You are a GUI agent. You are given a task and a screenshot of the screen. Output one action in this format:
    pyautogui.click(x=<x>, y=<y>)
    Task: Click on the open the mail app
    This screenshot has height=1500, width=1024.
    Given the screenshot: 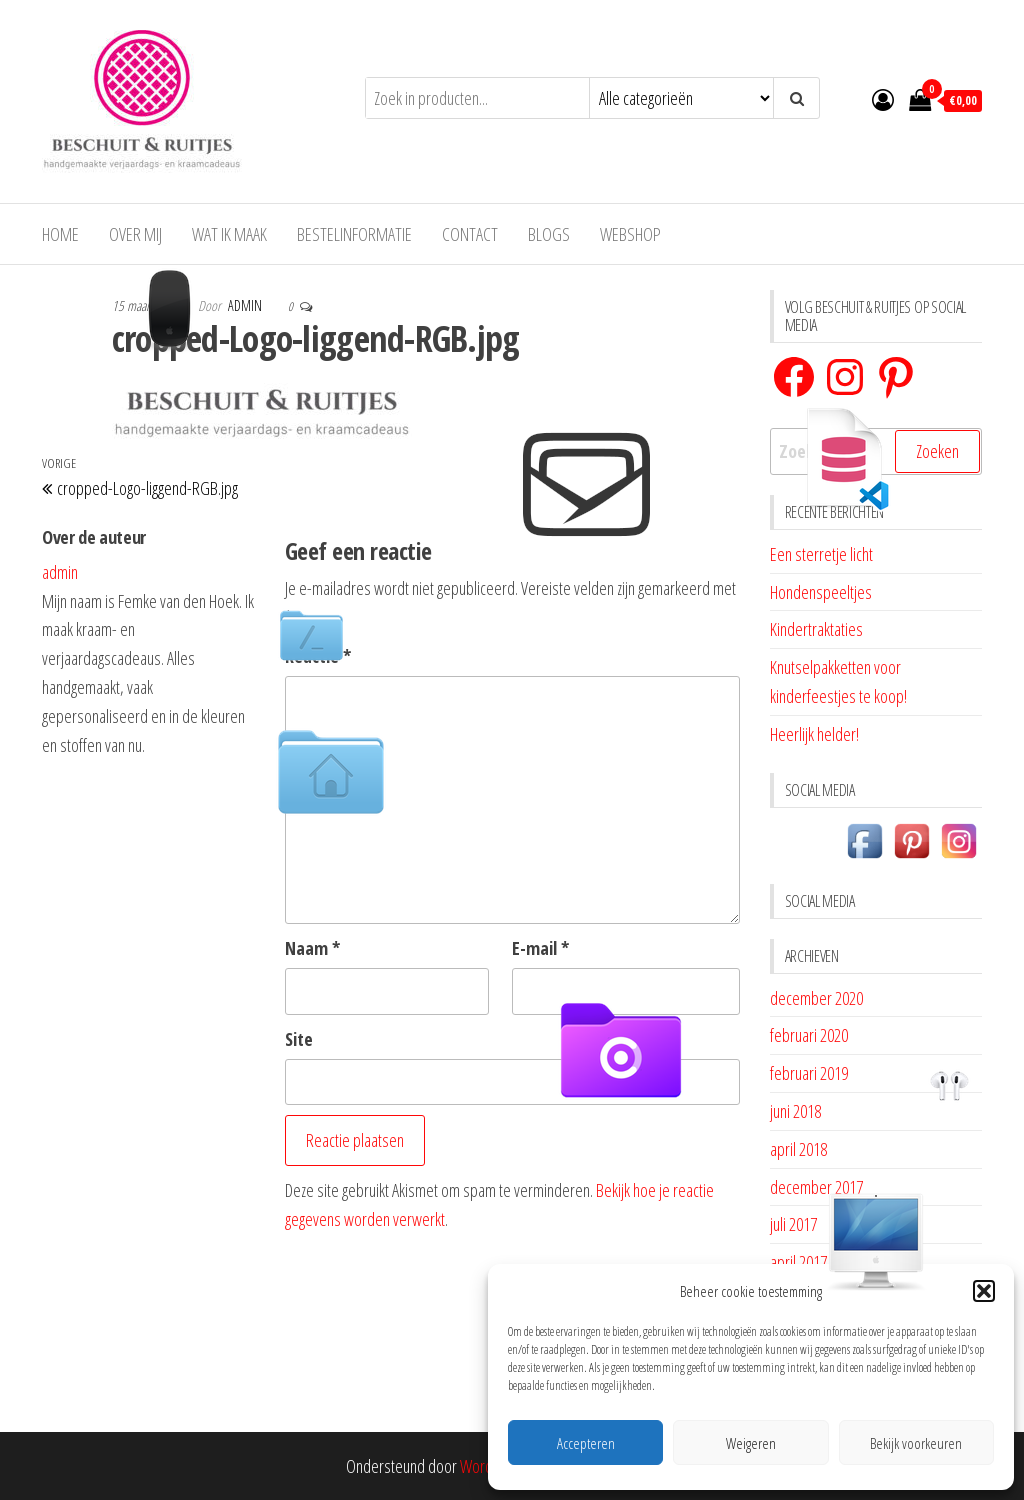 What is the action you would take?
    pyautogui.click(x=586, y=480)
    